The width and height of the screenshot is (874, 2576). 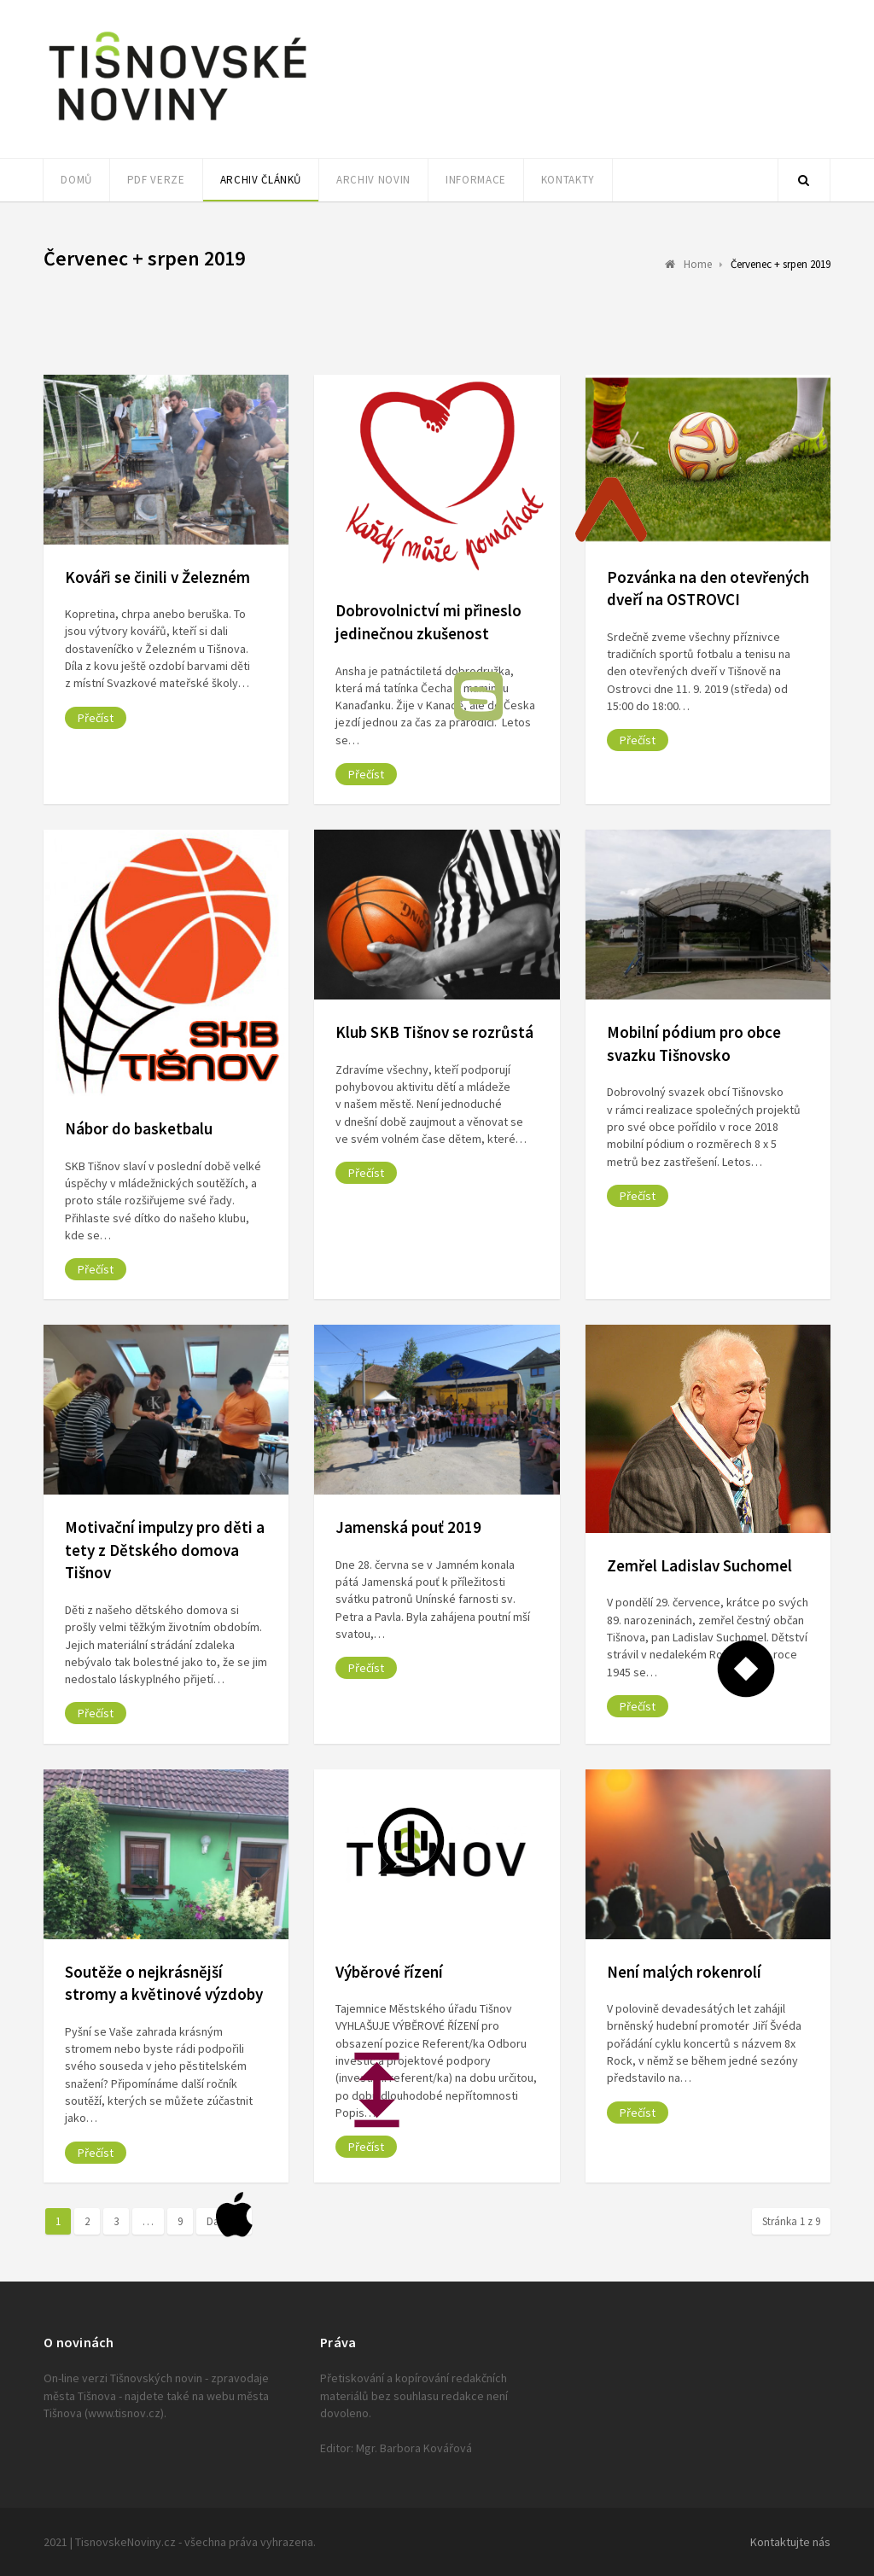 I want to click on view copper coin balance or currency, so click(x=746, y=1669).